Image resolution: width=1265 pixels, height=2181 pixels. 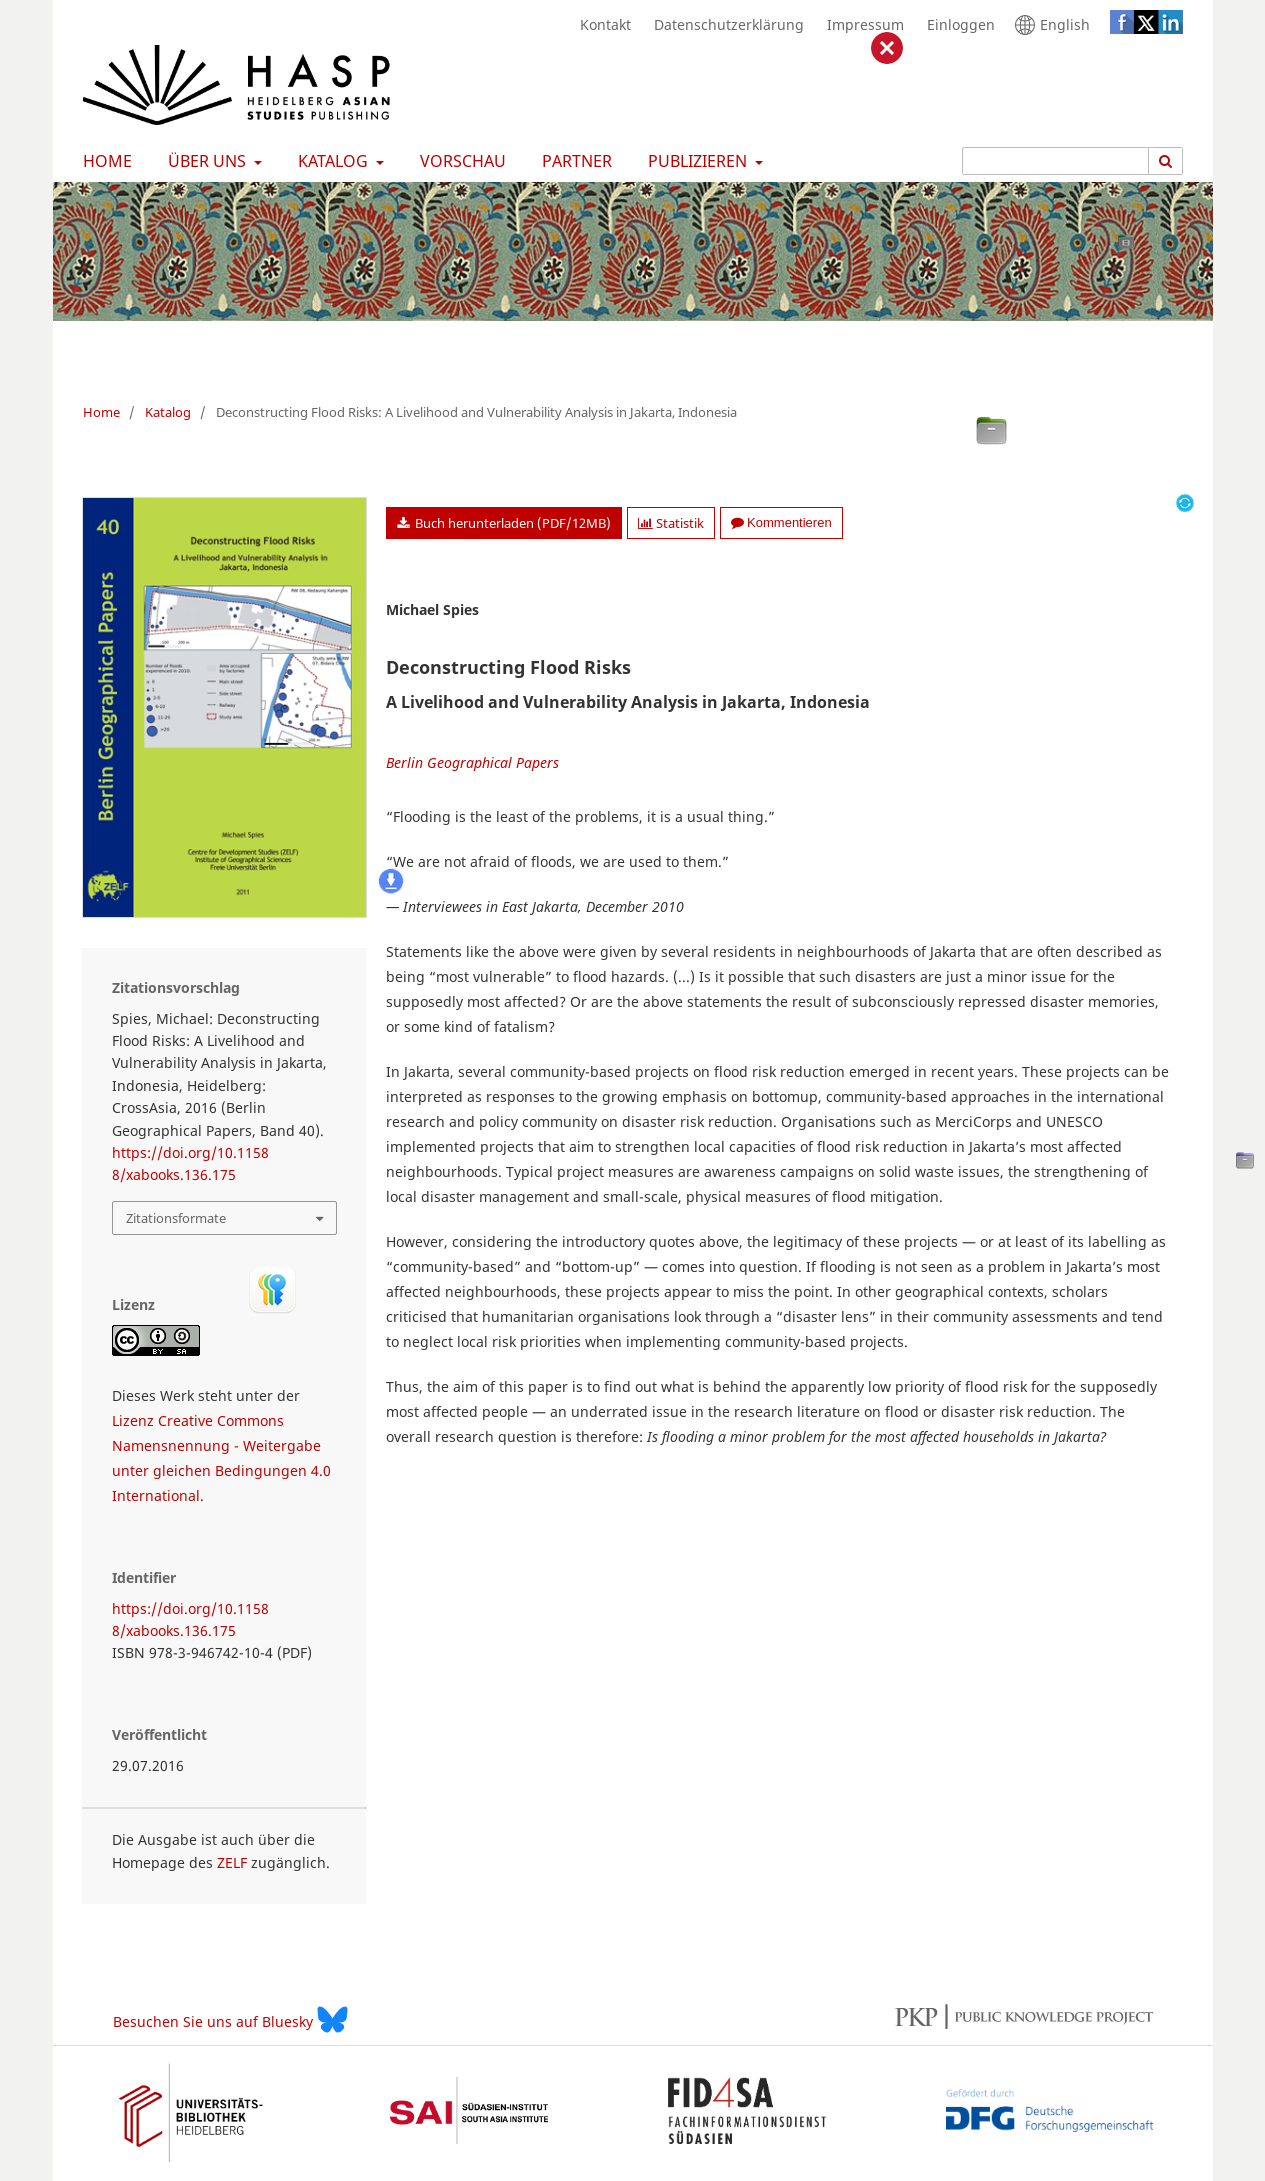 I want to click on open the file manager application, so click(x=991, y=430).